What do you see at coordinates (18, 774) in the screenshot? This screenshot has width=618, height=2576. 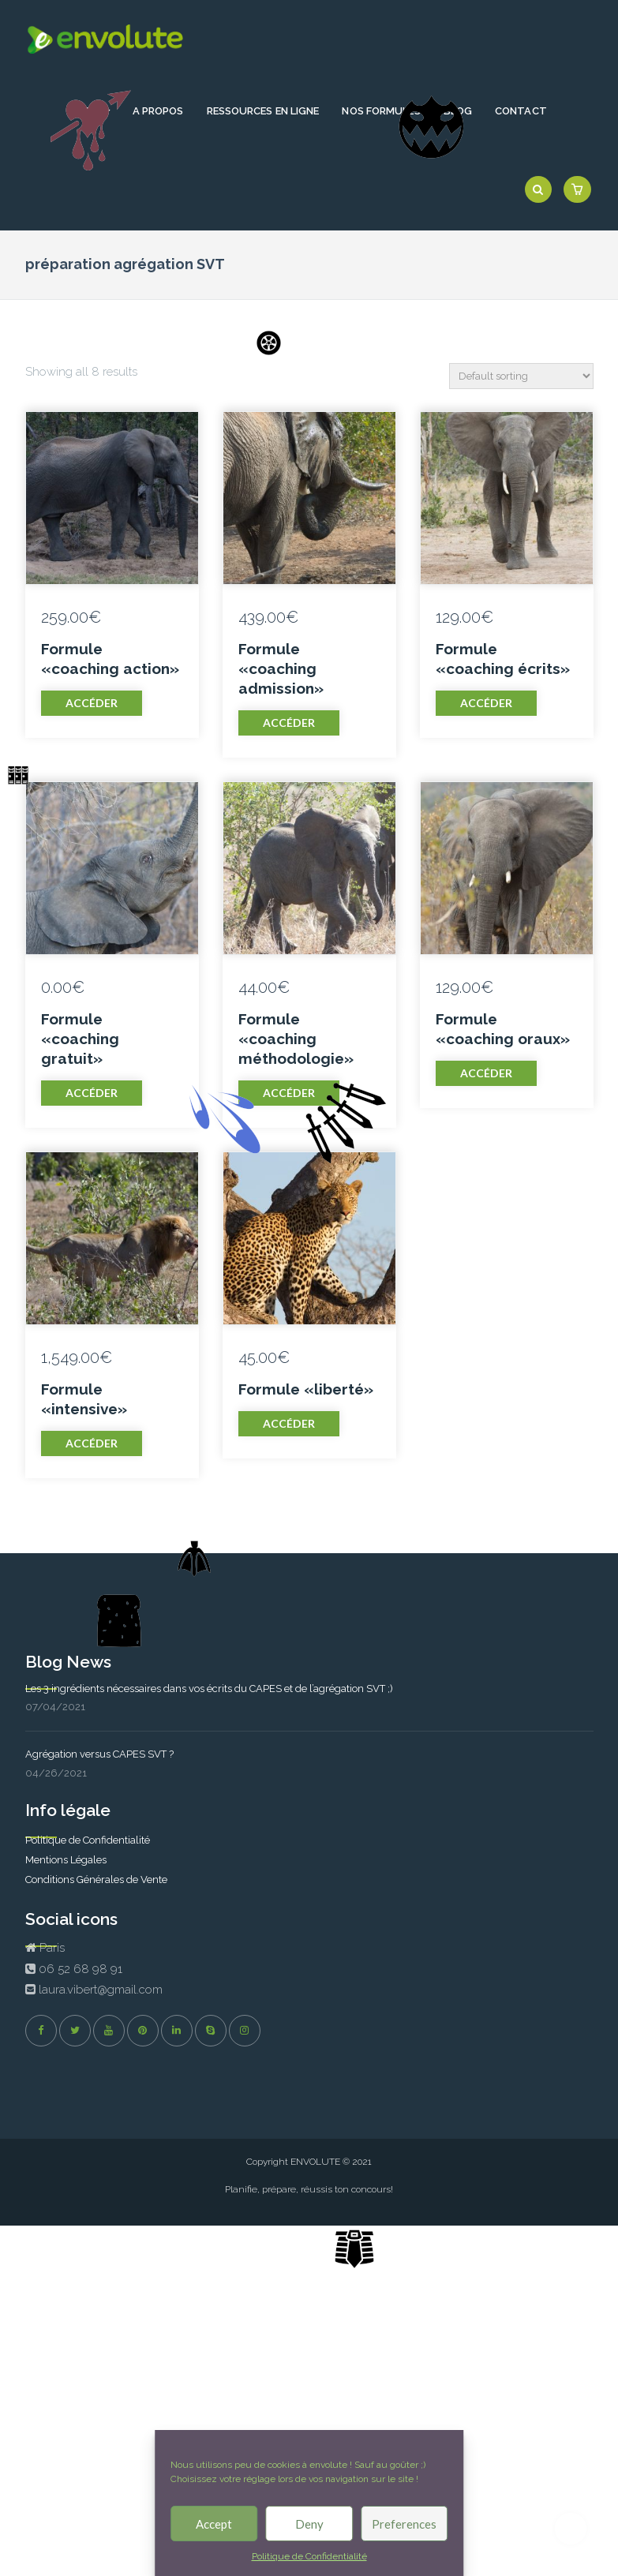 I see `access storage lockers or compartments` at bounding box center [18, 774].